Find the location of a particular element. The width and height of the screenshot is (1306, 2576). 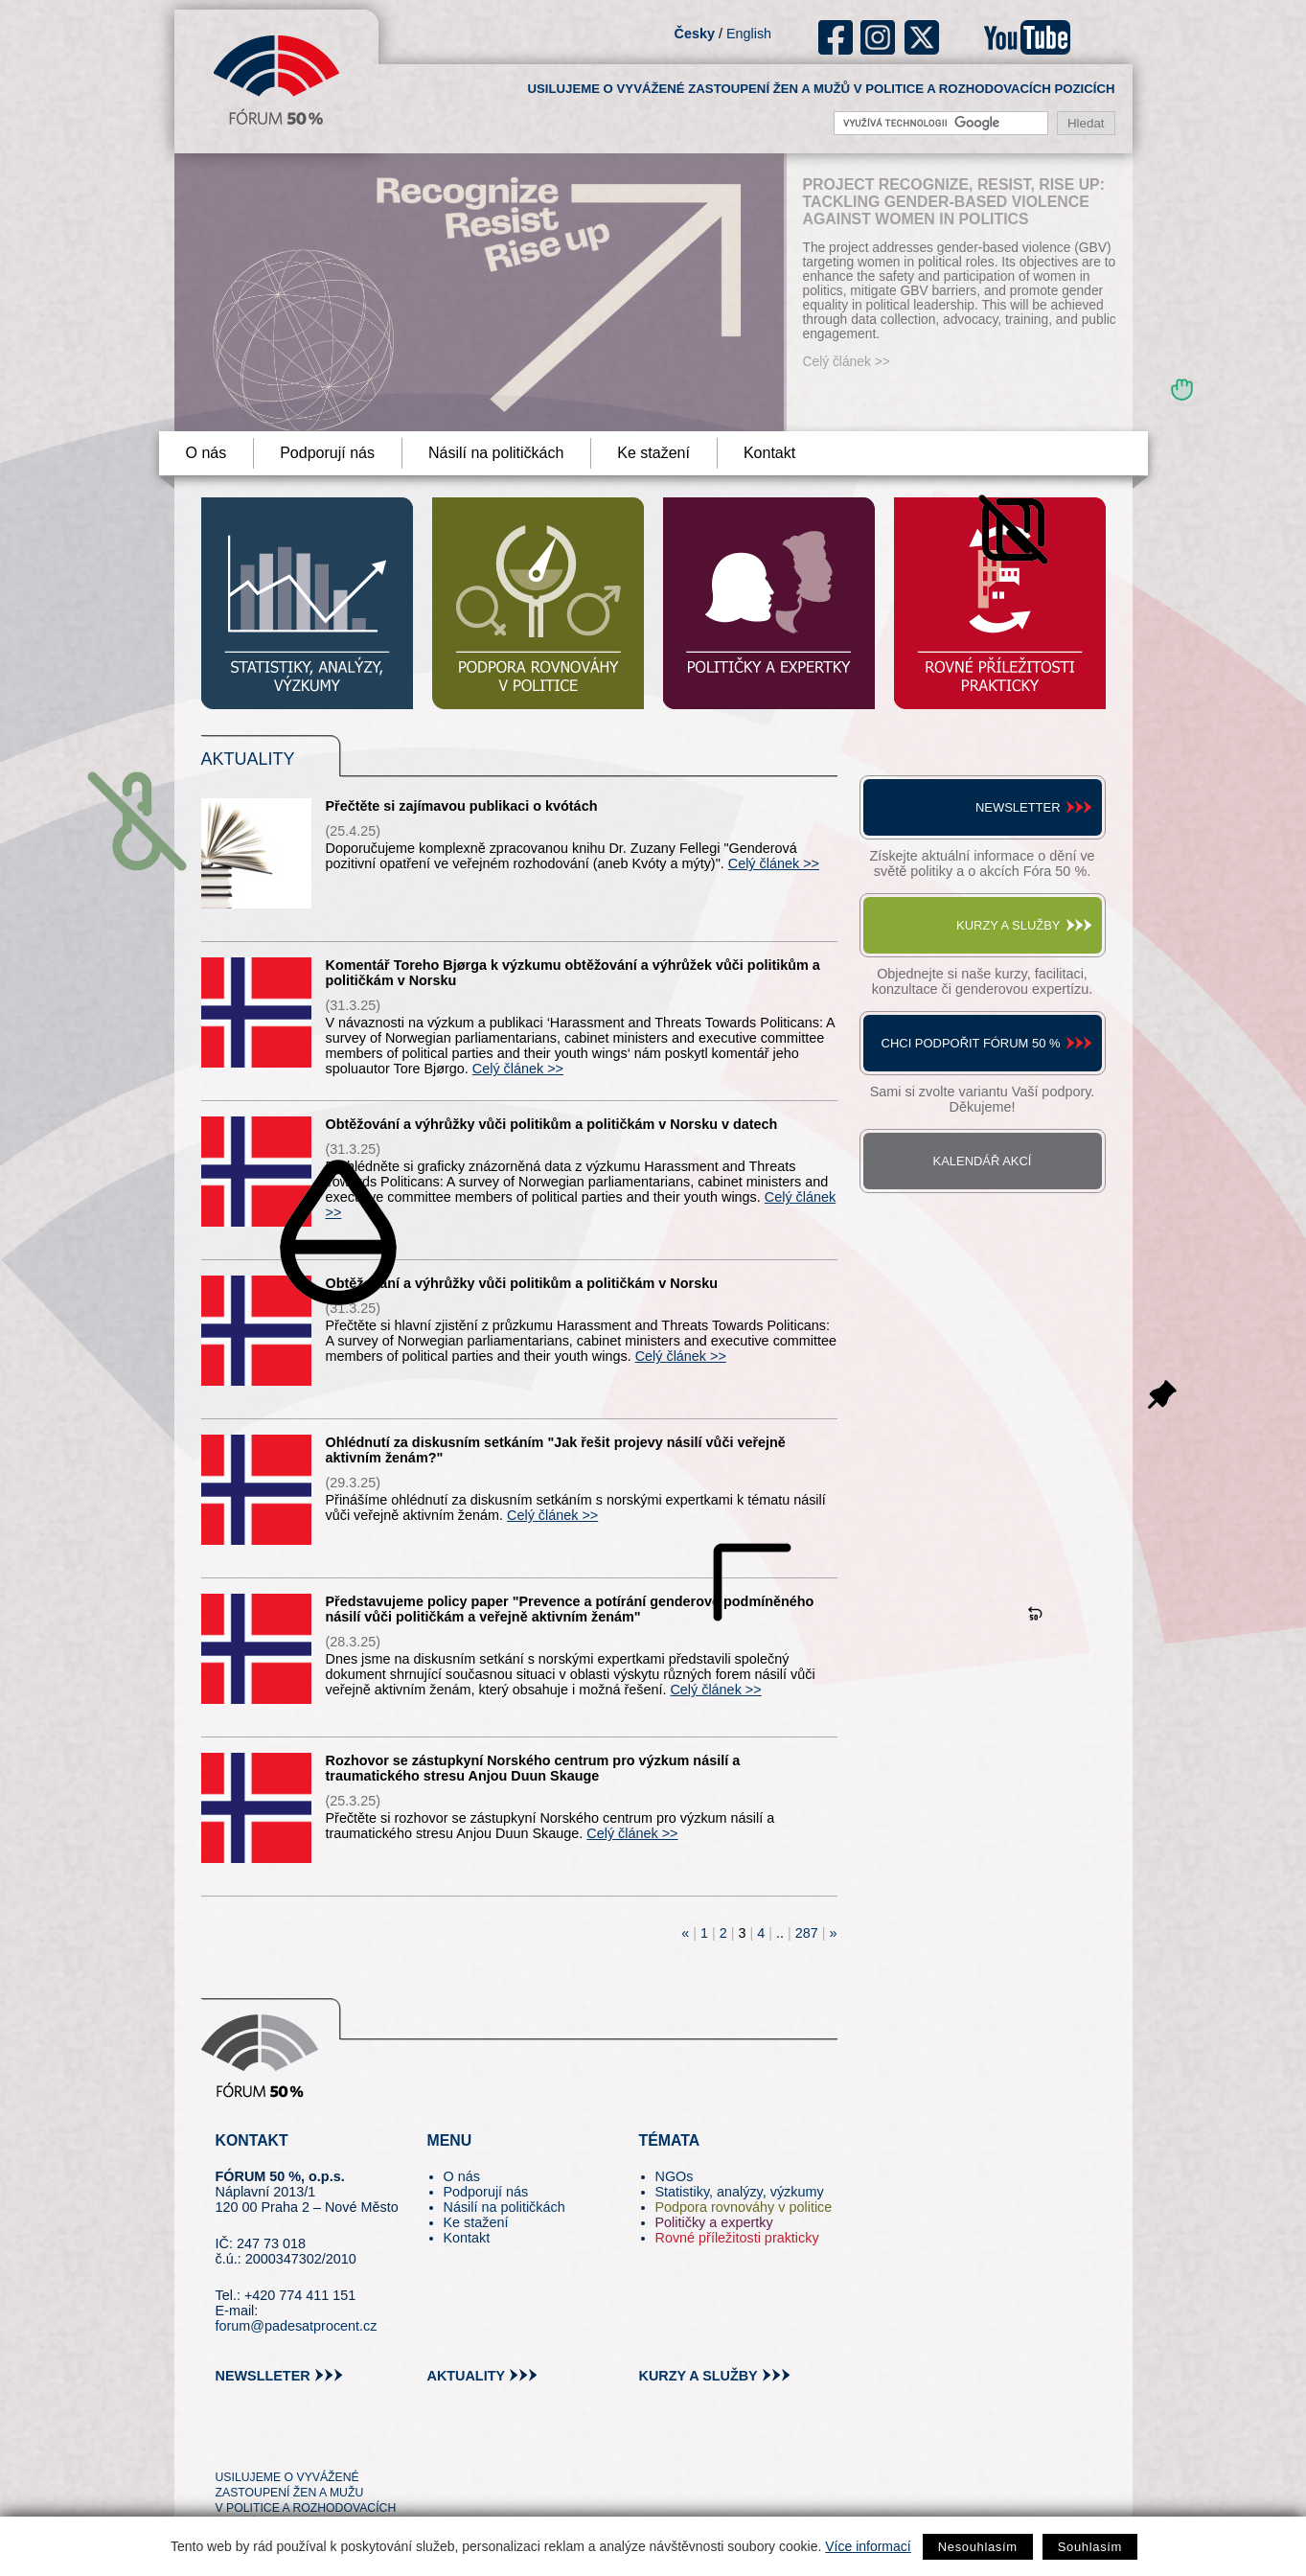

temperature monitoring disabled is located at coordinates (137, 821).